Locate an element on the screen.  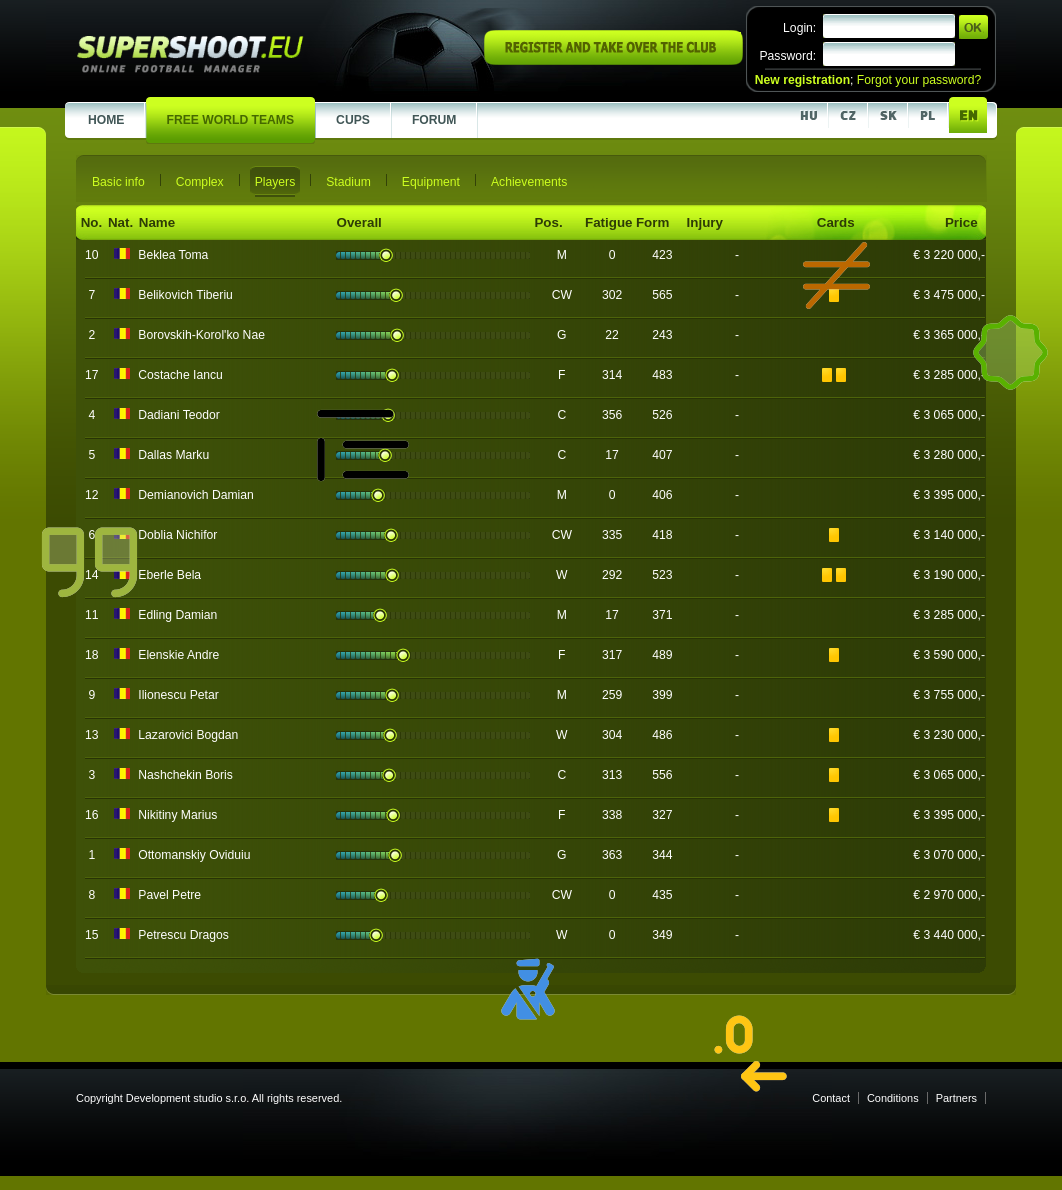
decrease decimal places in number formatting is located at coordinates (752, 1053).